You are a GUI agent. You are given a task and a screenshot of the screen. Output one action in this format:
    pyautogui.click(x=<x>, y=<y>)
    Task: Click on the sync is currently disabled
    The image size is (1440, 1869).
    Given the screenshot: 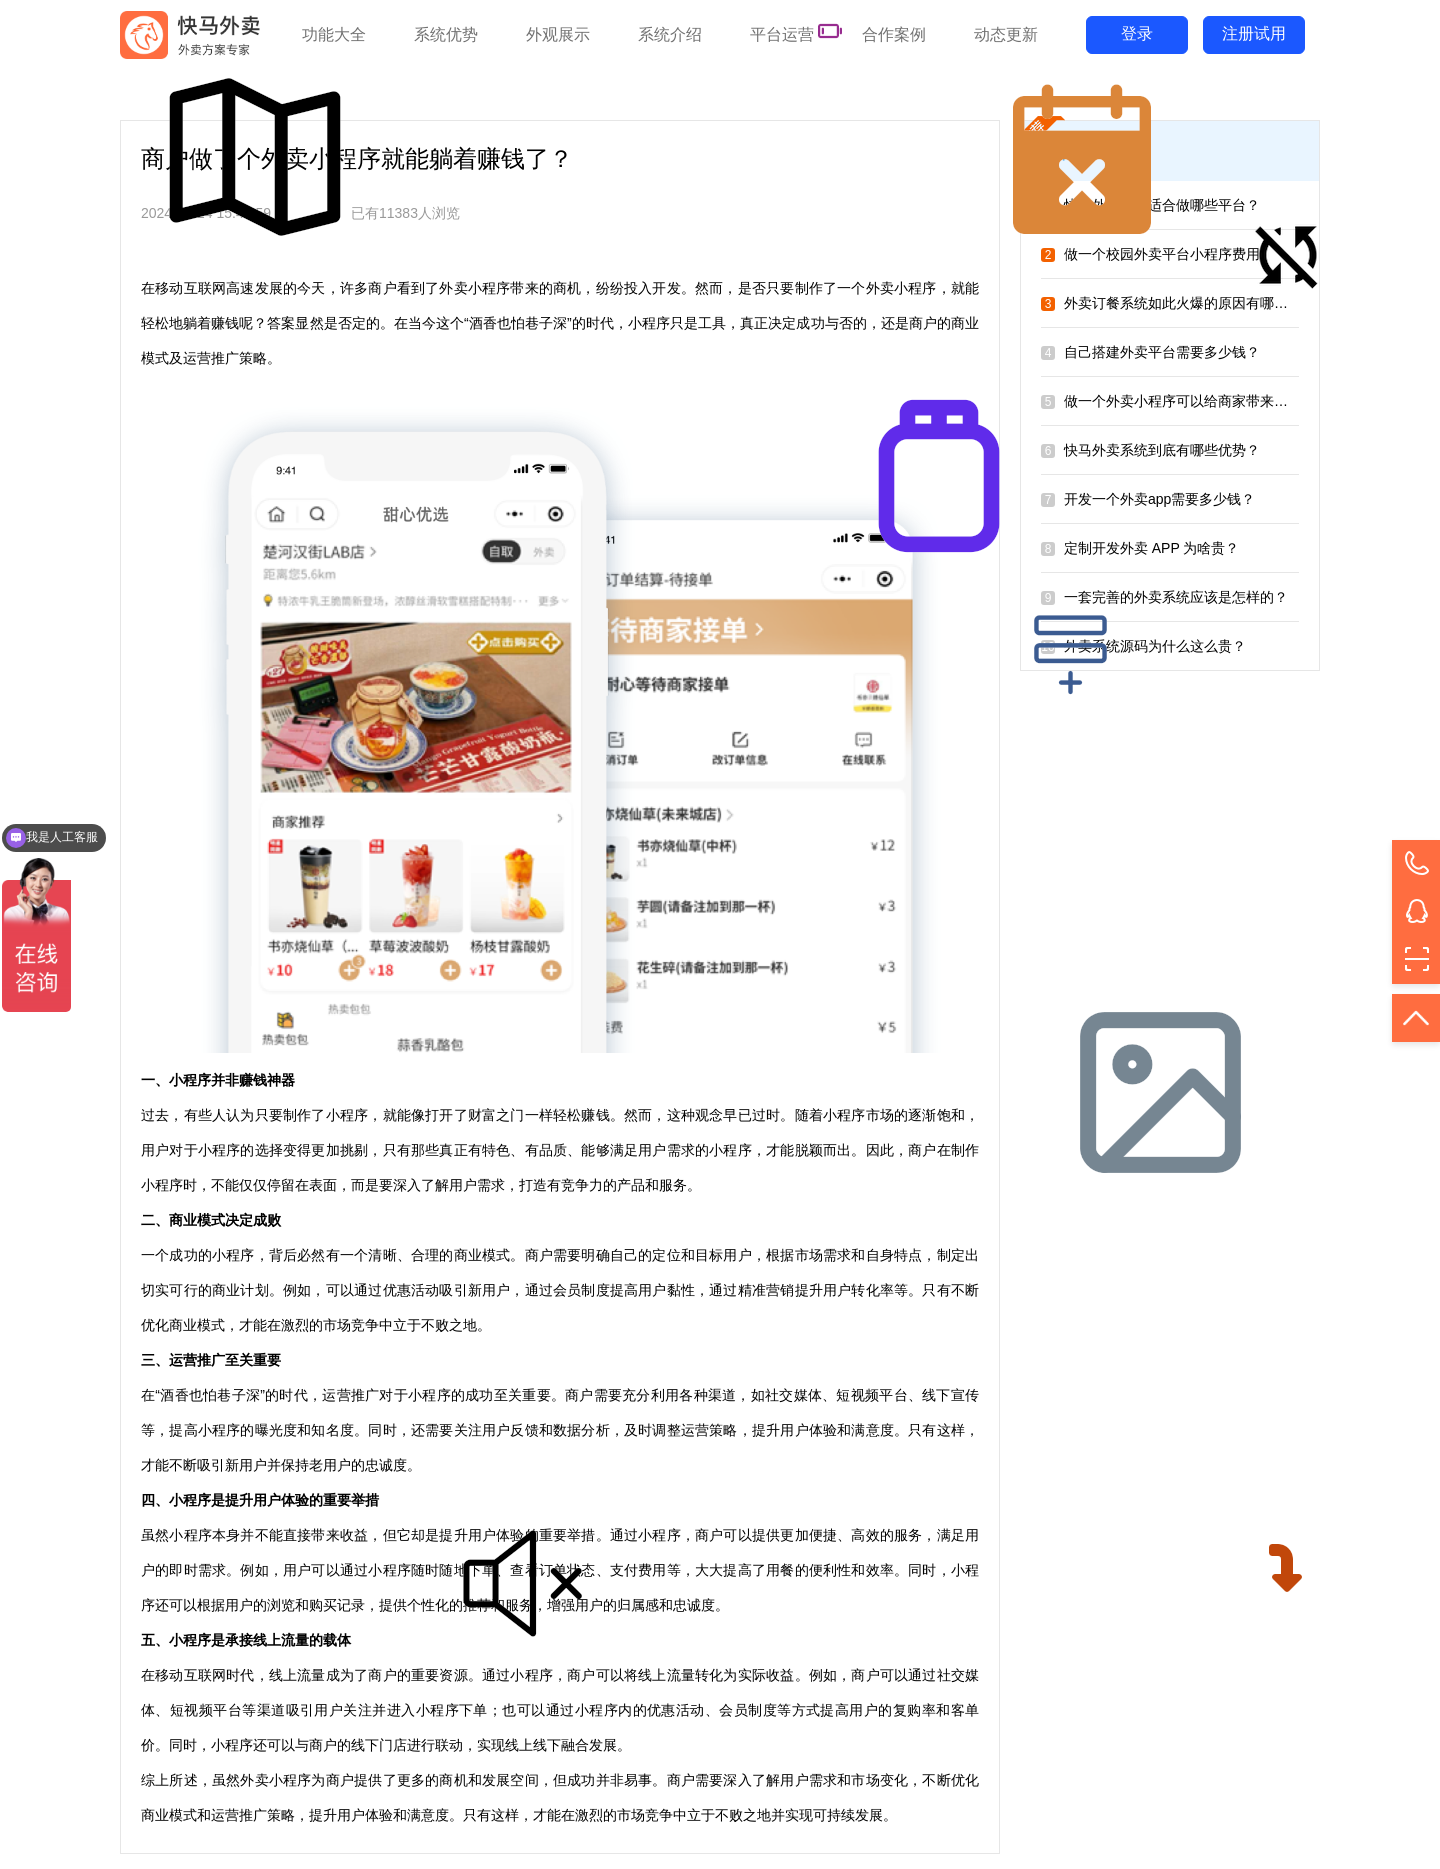 What is the action you would take?
    pyautogui.click(x=1288, y=255)
    